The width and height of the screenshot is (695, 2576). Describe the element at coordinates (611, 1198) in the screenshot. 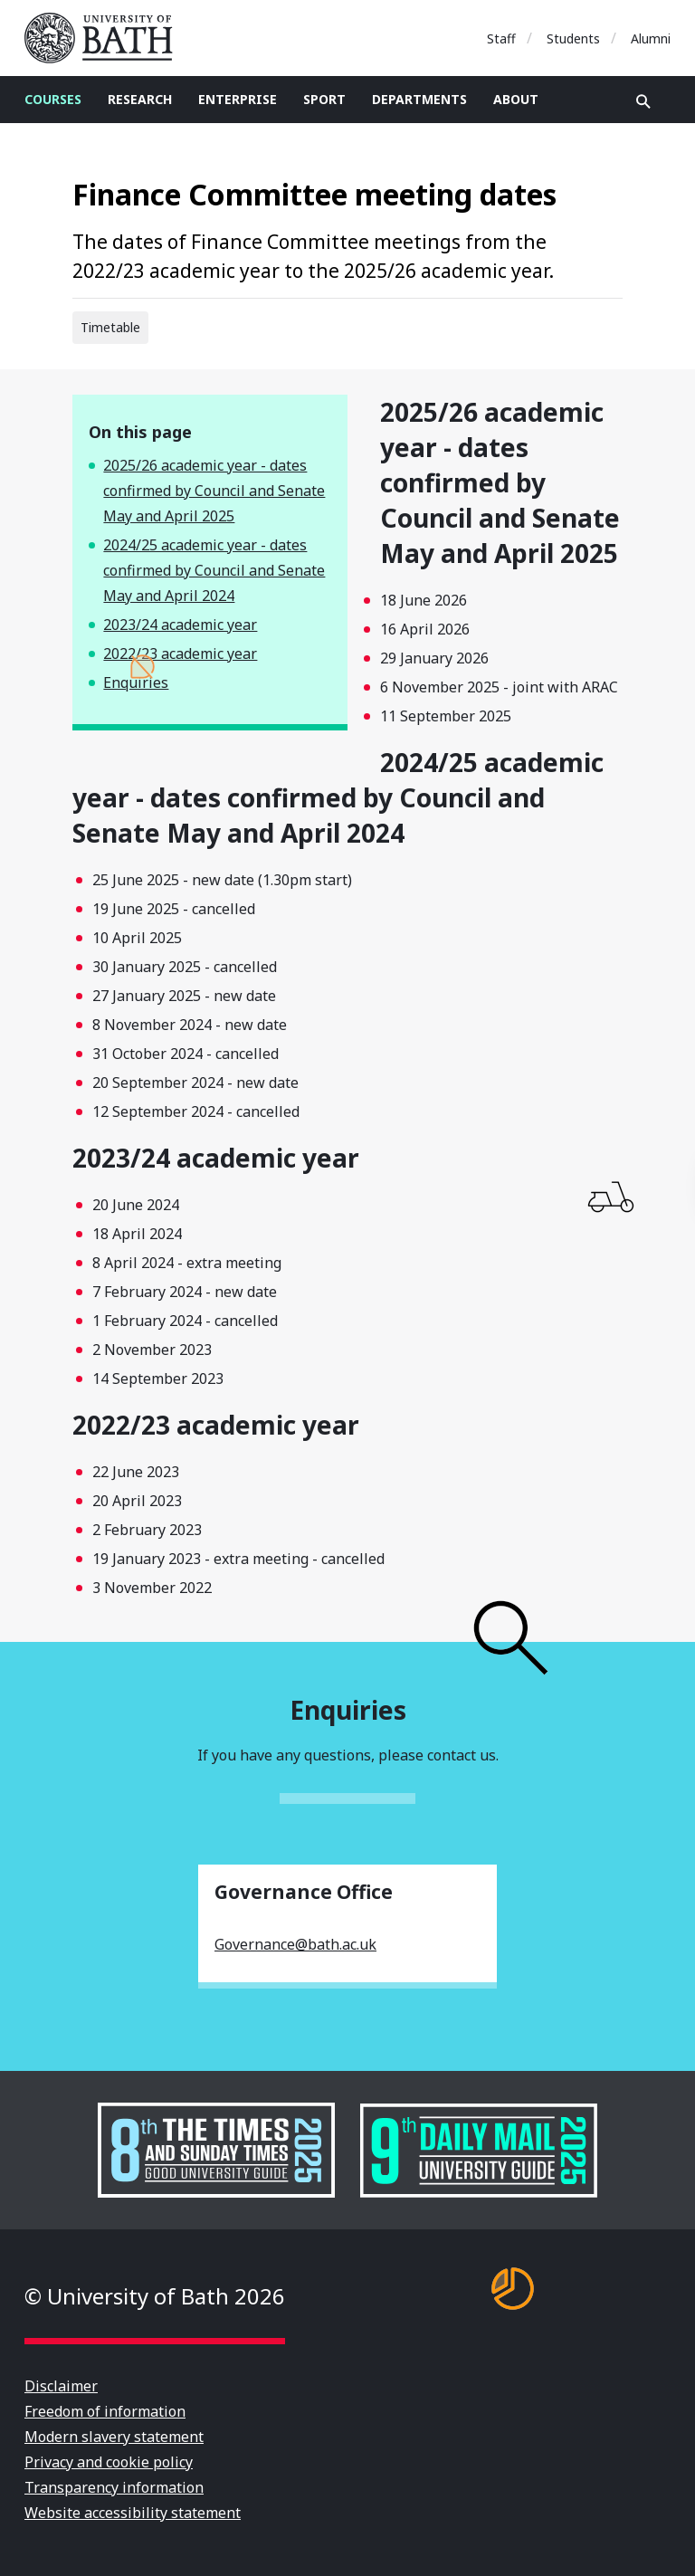

I see `select moped or scooter delivery option` at that location.